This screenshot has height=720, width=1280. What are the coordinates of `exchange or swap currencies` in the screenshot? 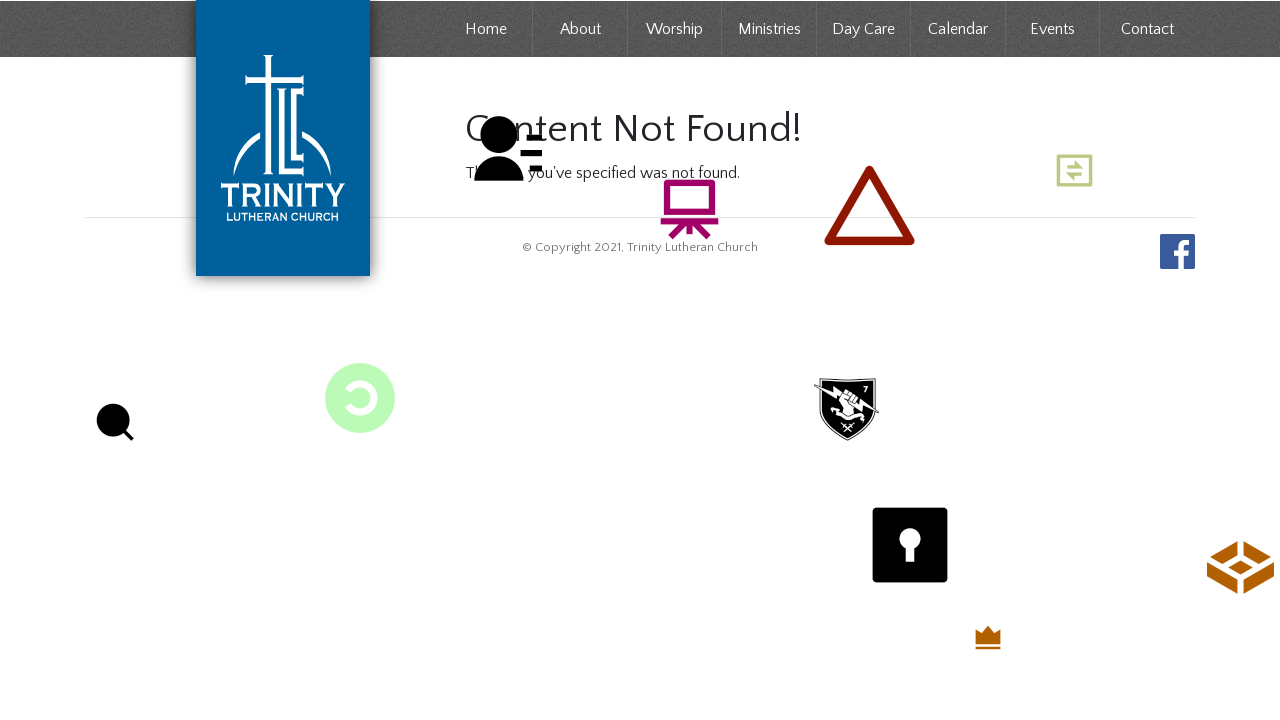 It's located at (1074, 170).